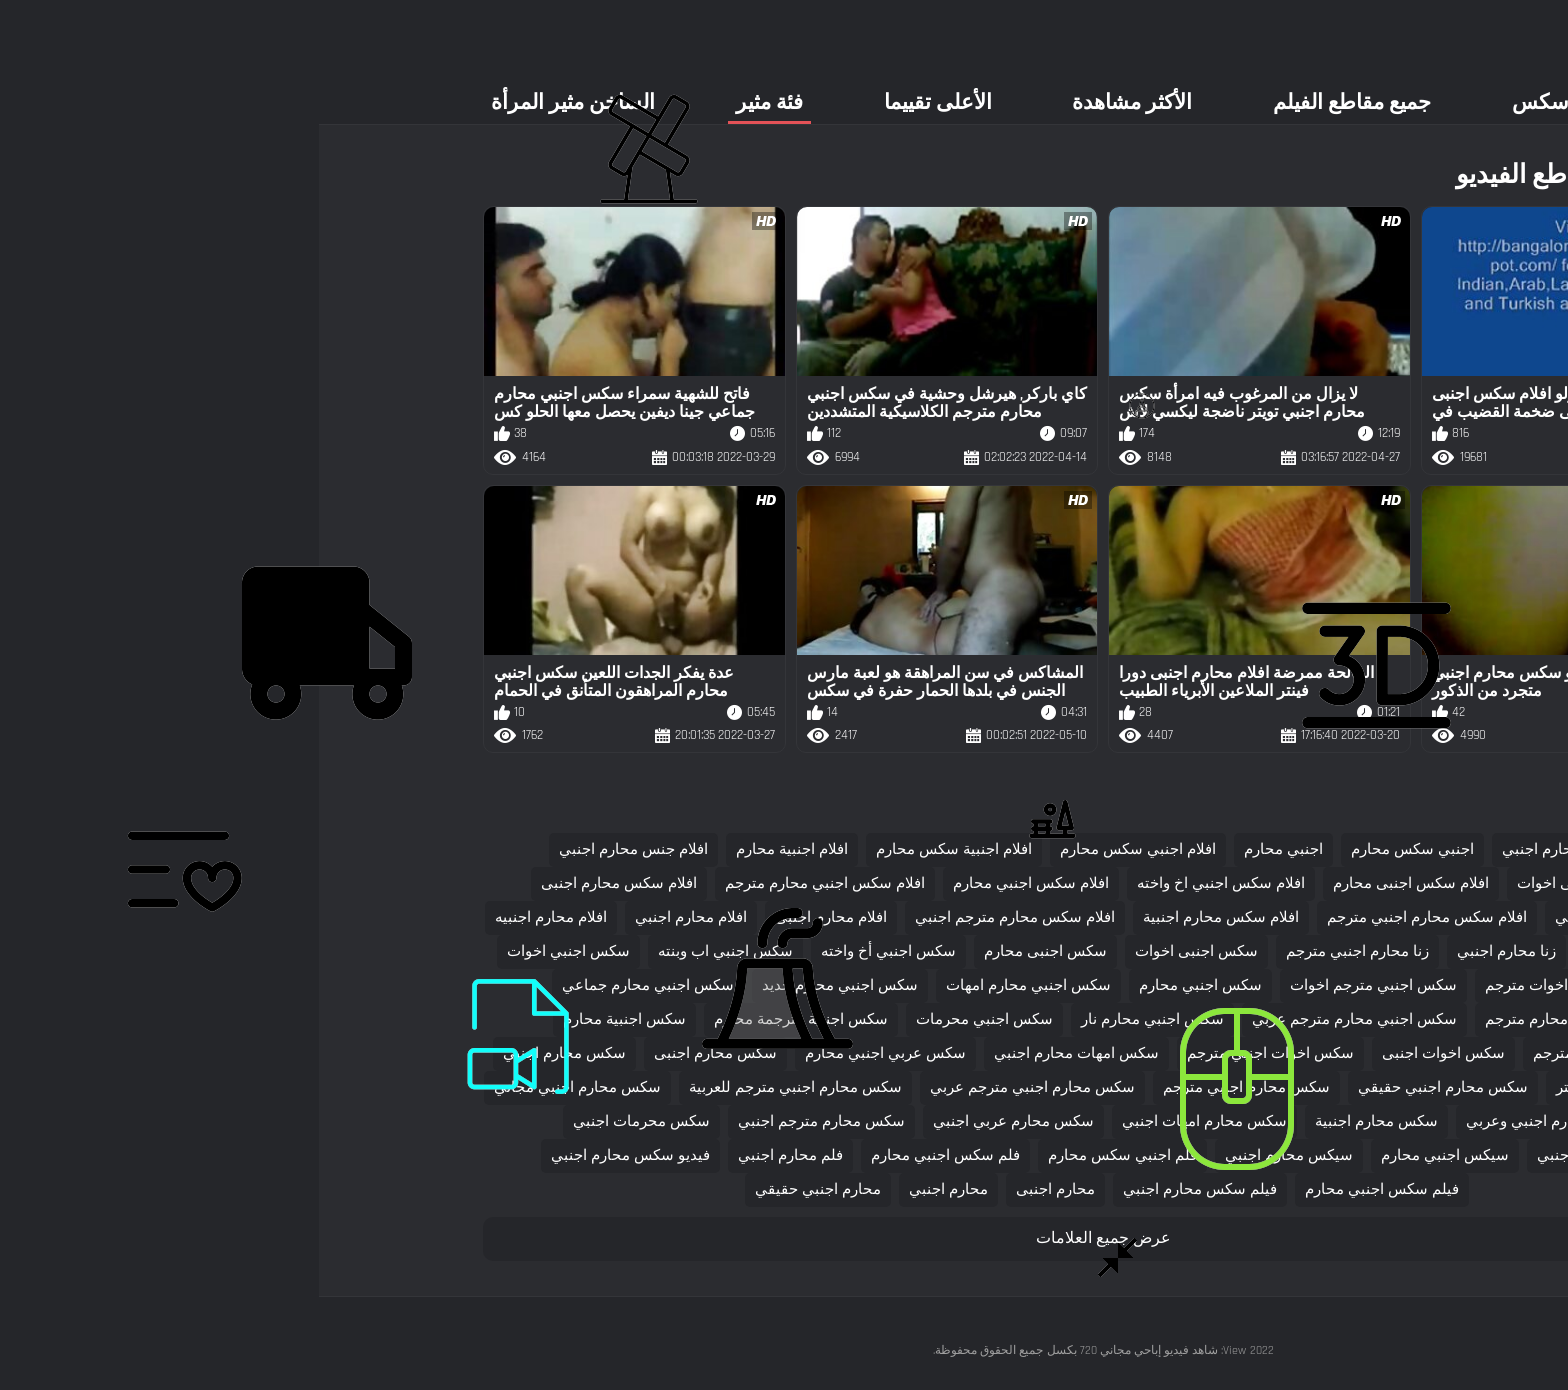 Image resolution: width=1568 pixels, height=1390 pixels. I want to click on indicates middle mouse button click action, so click(1237, 1089).